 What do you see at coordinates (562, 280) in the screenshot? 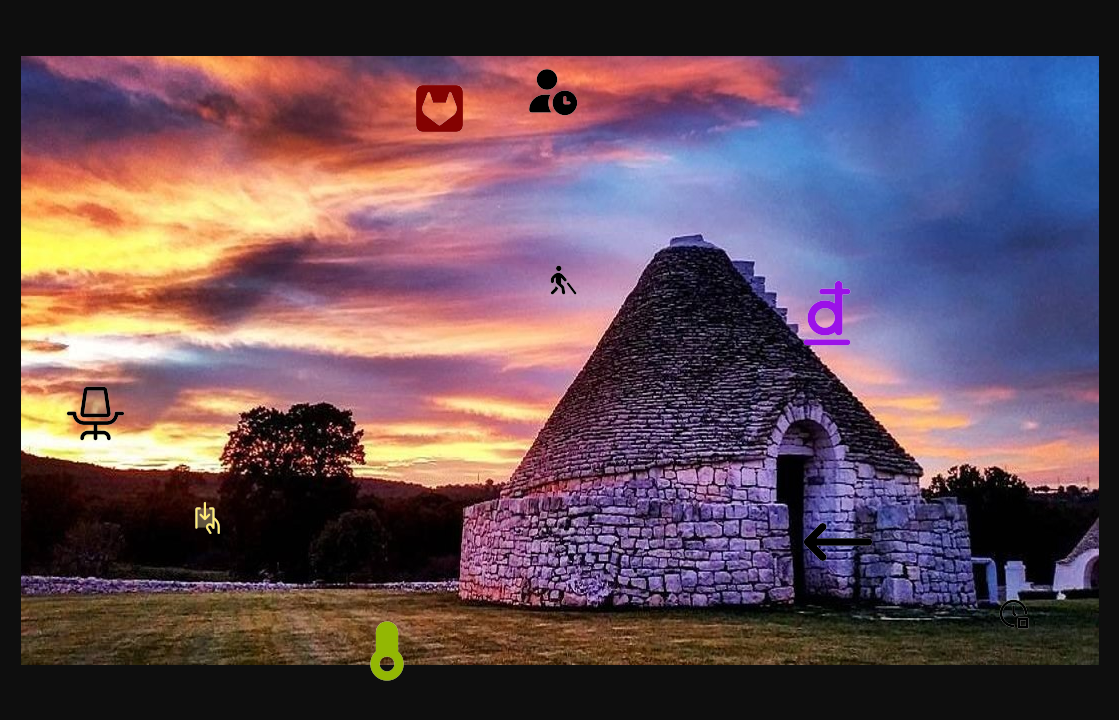
I see `indicates accessibility features for visually impaired users` at bounding box center [562, 280].